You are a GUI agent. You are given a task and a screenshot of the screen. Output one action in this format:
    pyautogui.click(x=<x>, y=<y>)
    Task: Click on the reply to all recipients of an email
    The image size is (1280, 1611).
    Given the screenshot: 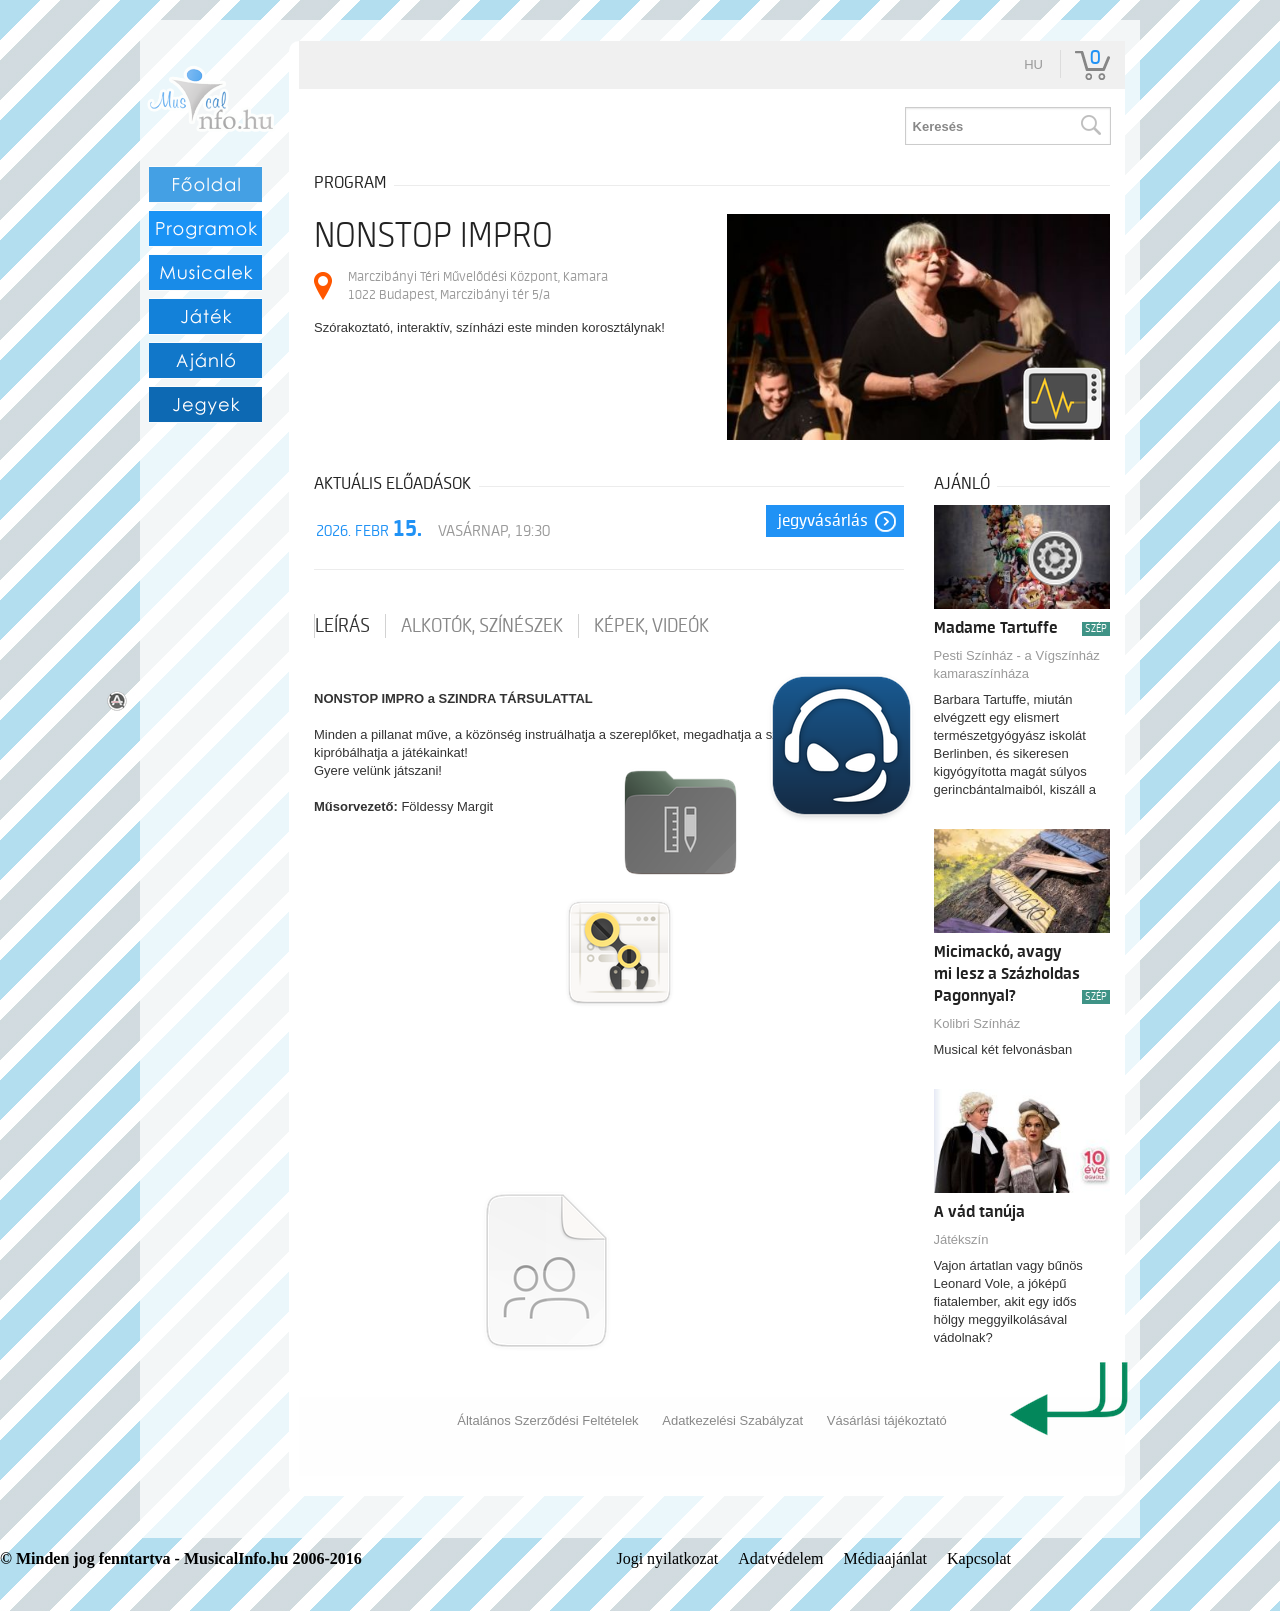 What is the action you would take?
    pyautogui.click(x=1067, y=1398)
    